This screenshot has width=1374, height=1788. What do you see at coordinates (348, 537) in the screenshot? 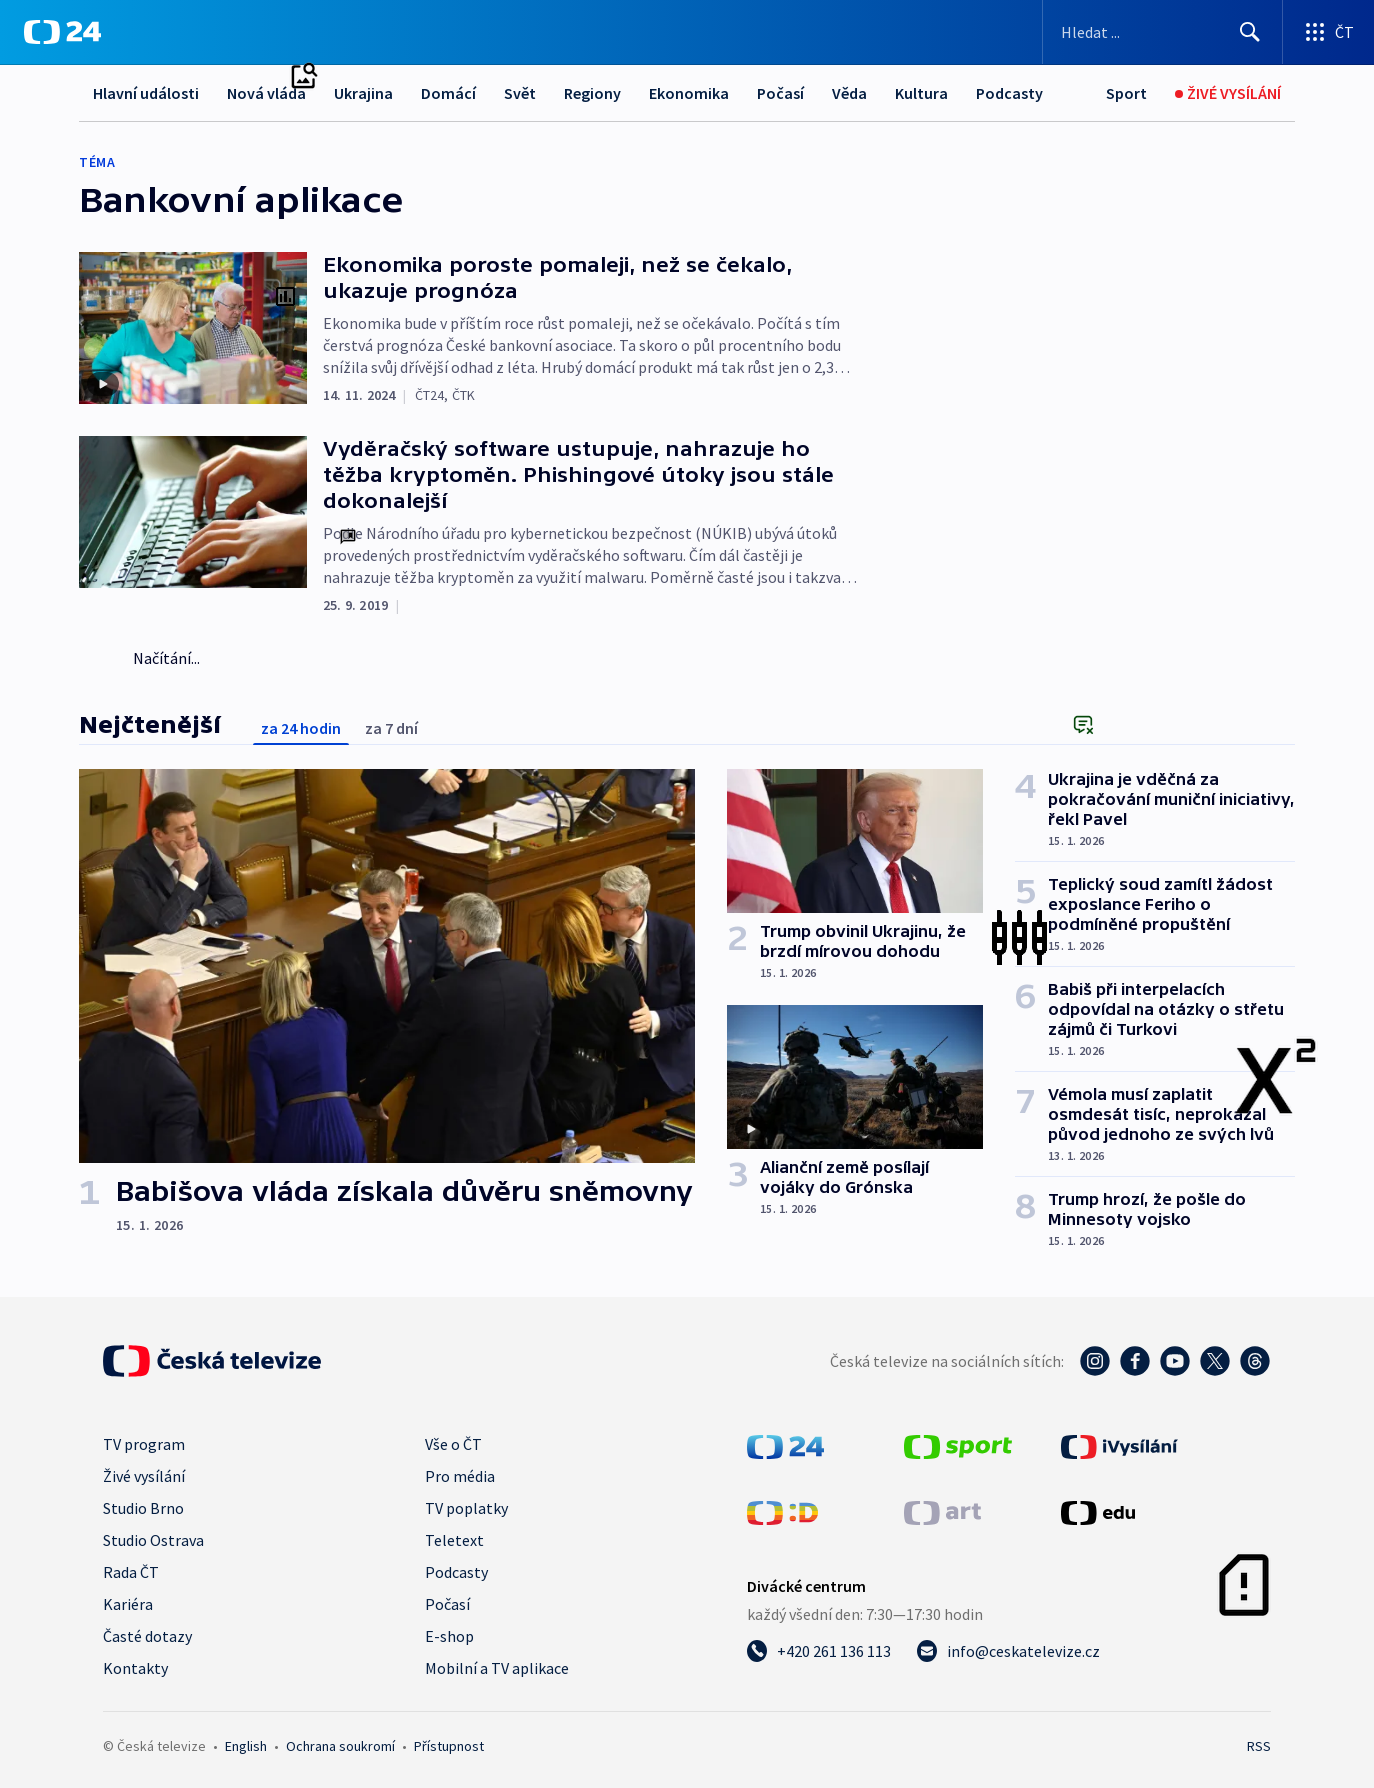
I see `access your saved messages` at bounding box center [348, 537].